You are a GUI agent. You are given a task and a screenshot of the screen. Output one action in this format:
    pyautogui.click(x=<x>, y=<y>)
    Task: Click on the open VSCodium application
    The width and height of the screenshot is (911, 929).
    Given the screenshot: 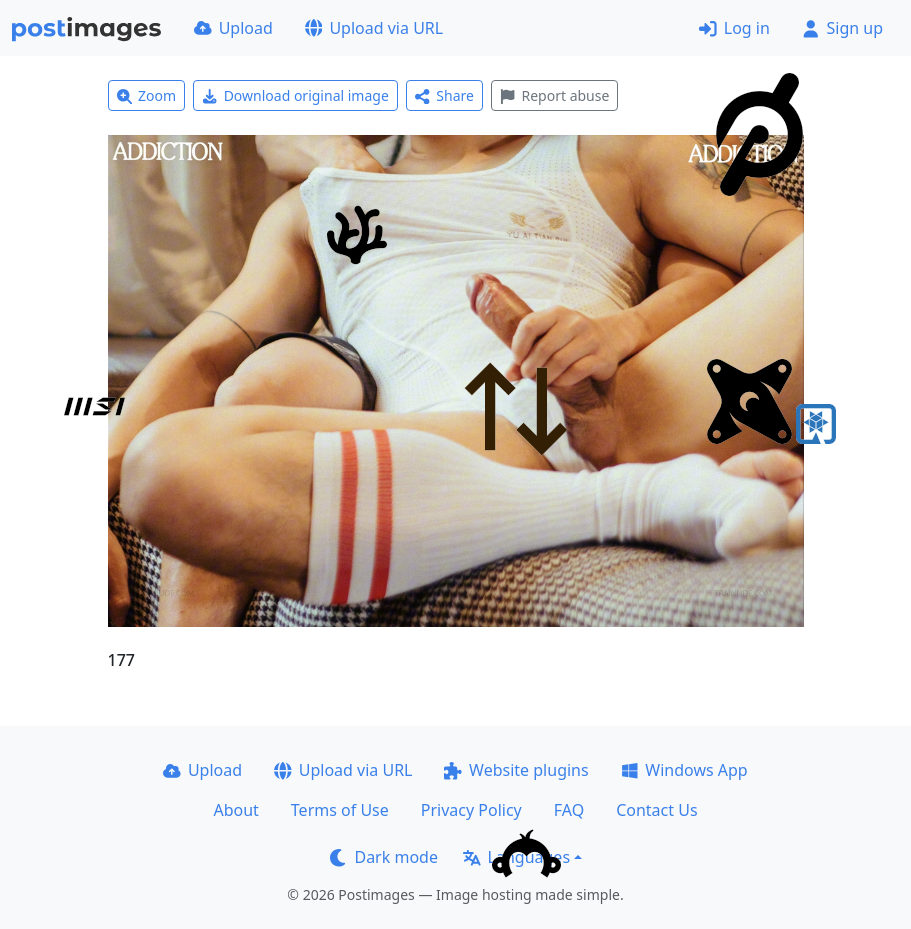 What is the action you would take?
    pyautogui.click(x=357, y=235)
    